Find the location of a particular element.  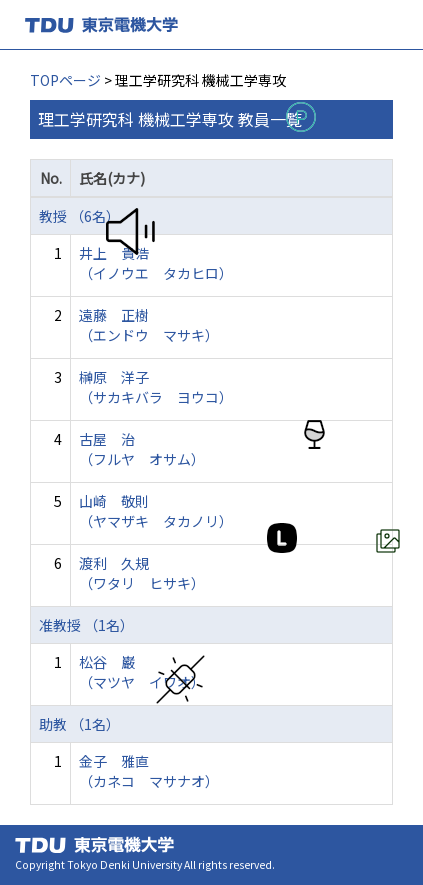

parking availability or location indicator is located at coordinates (301, 117).